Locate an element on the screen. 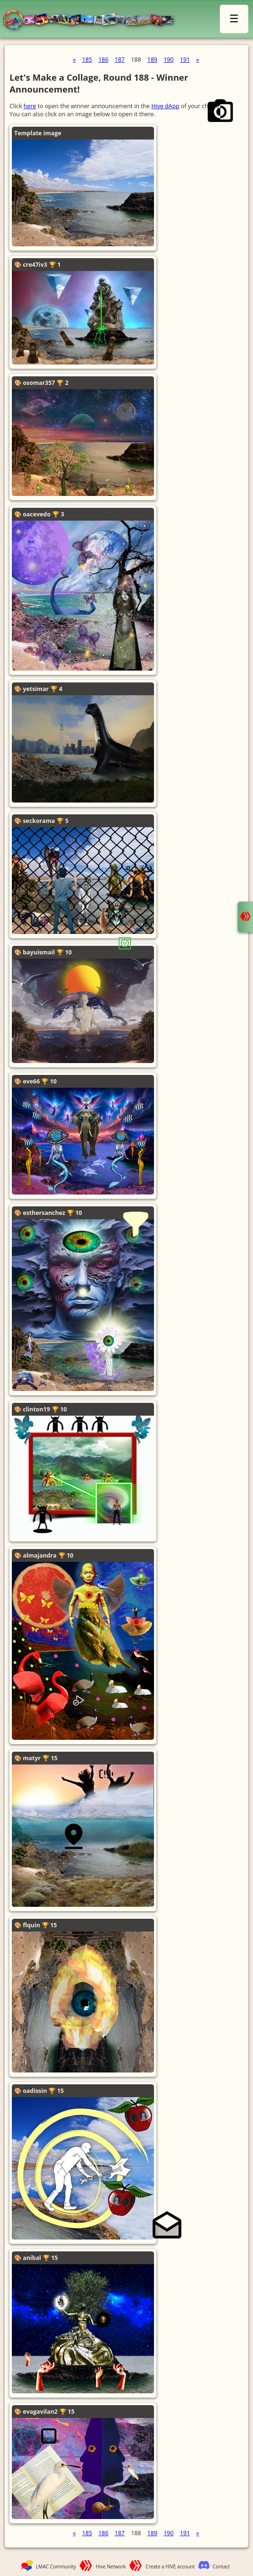 Image resolution: width=253 pixels, height=2576 pixels. run tests with code coverage enabled is located at coordinates (79, 1700).